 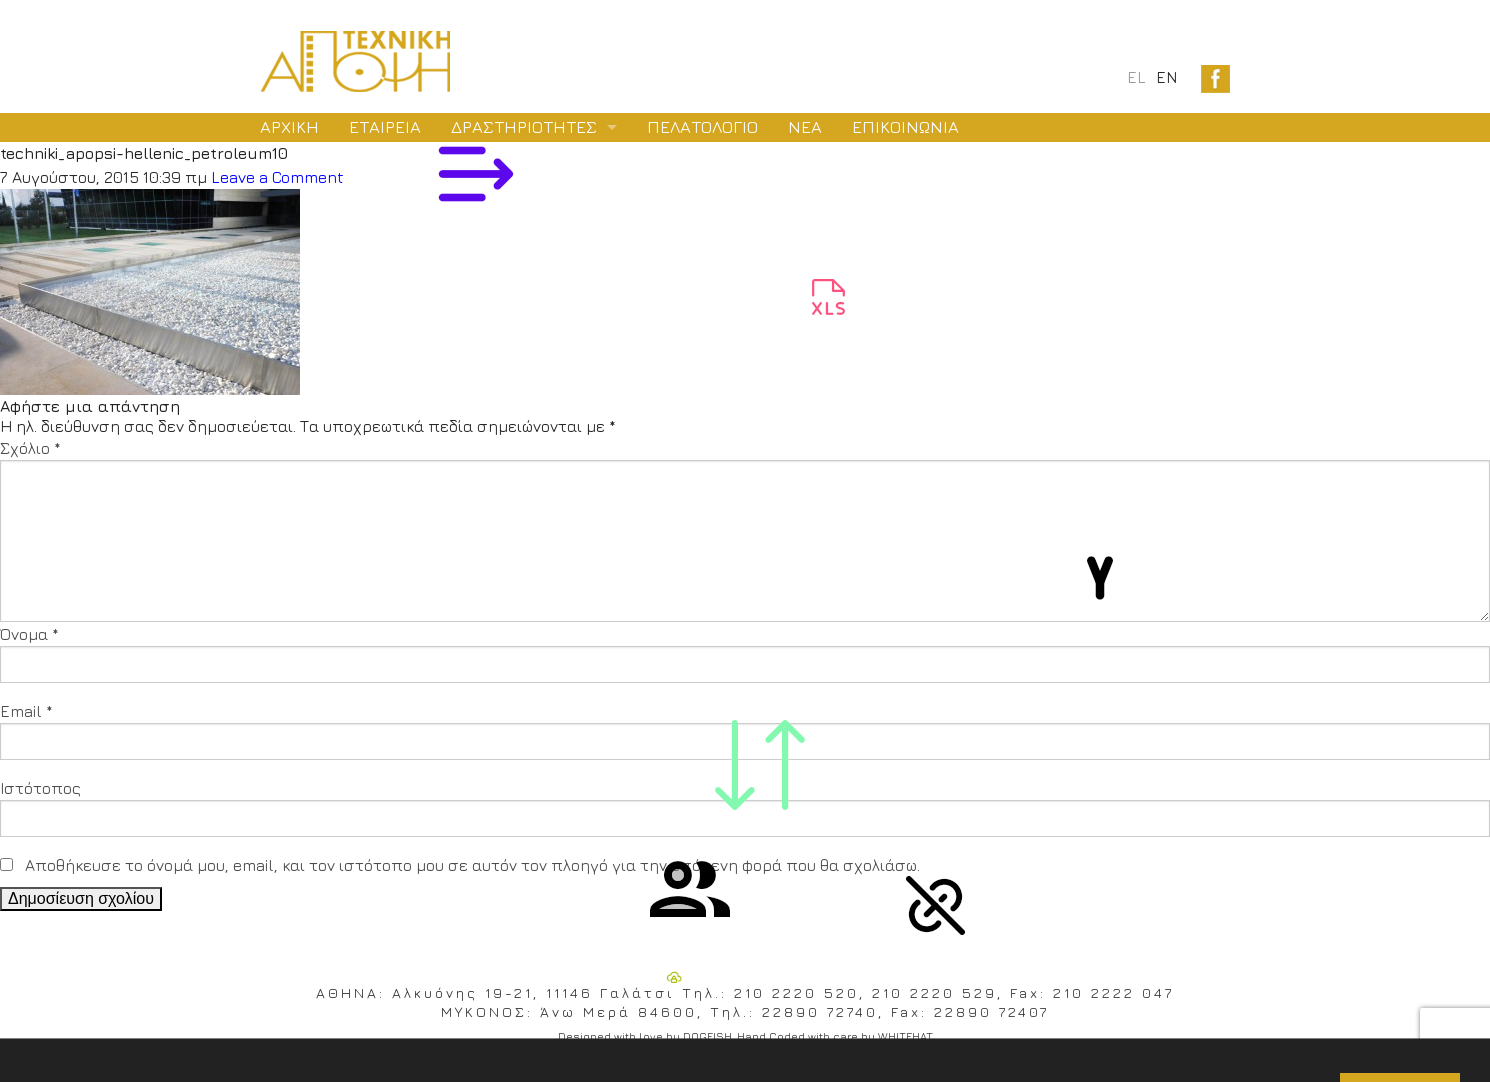 I want to click on secure cloud storage, so click(x=674, y=977).